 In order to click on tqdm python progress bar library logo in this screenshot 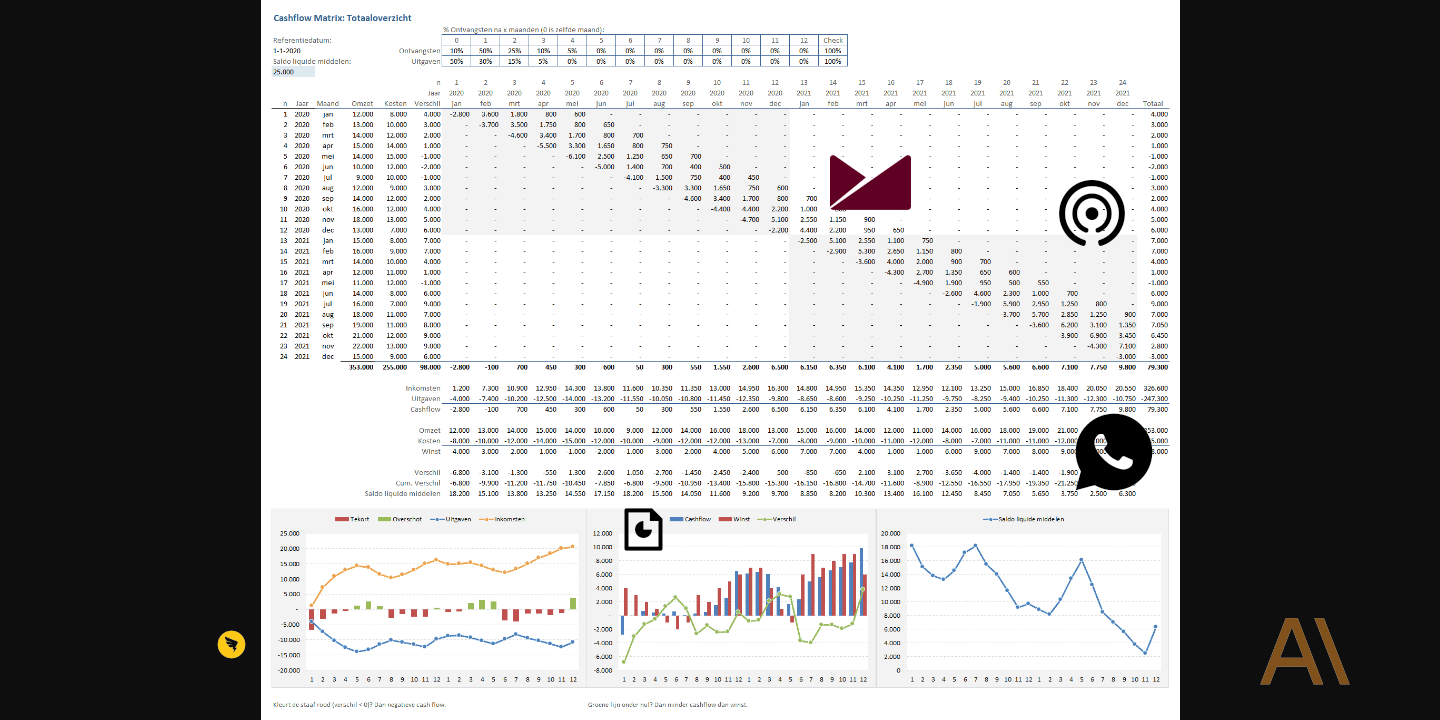, I will do `click(1092, 213)`.